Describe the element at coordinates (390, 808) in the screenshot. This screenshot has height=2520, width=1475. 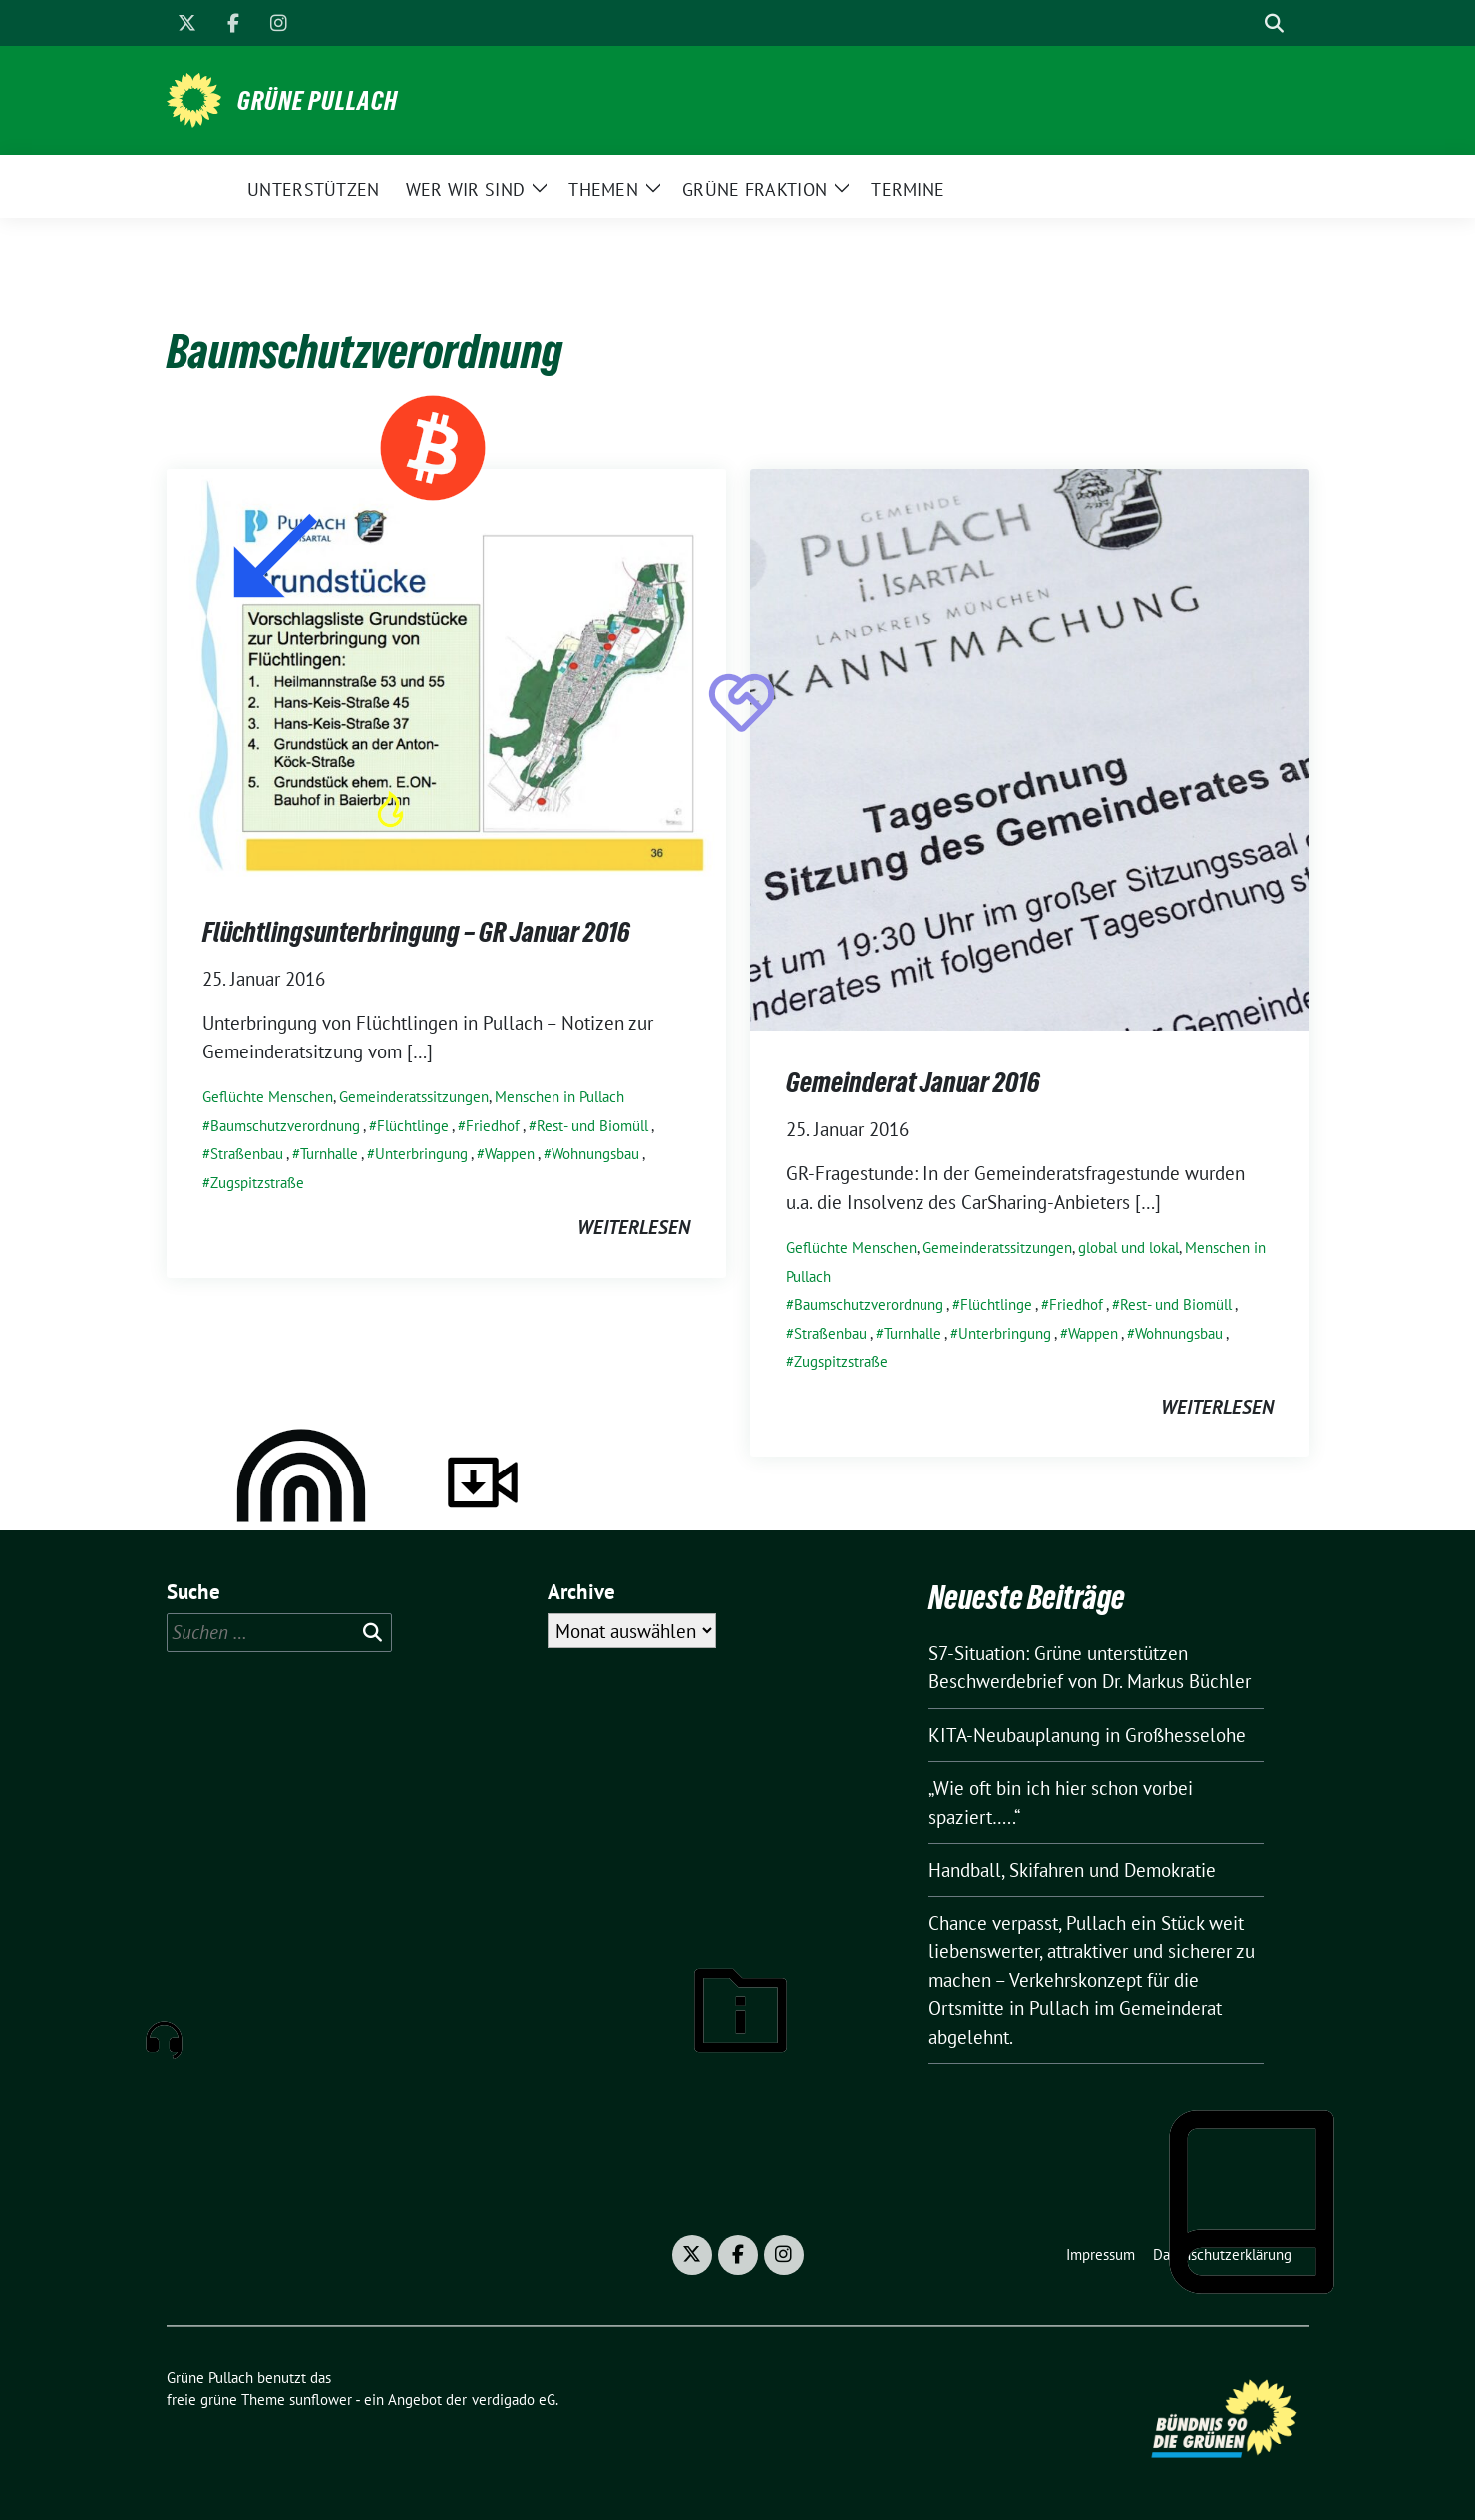
I see `view trending or hot content` at that location.